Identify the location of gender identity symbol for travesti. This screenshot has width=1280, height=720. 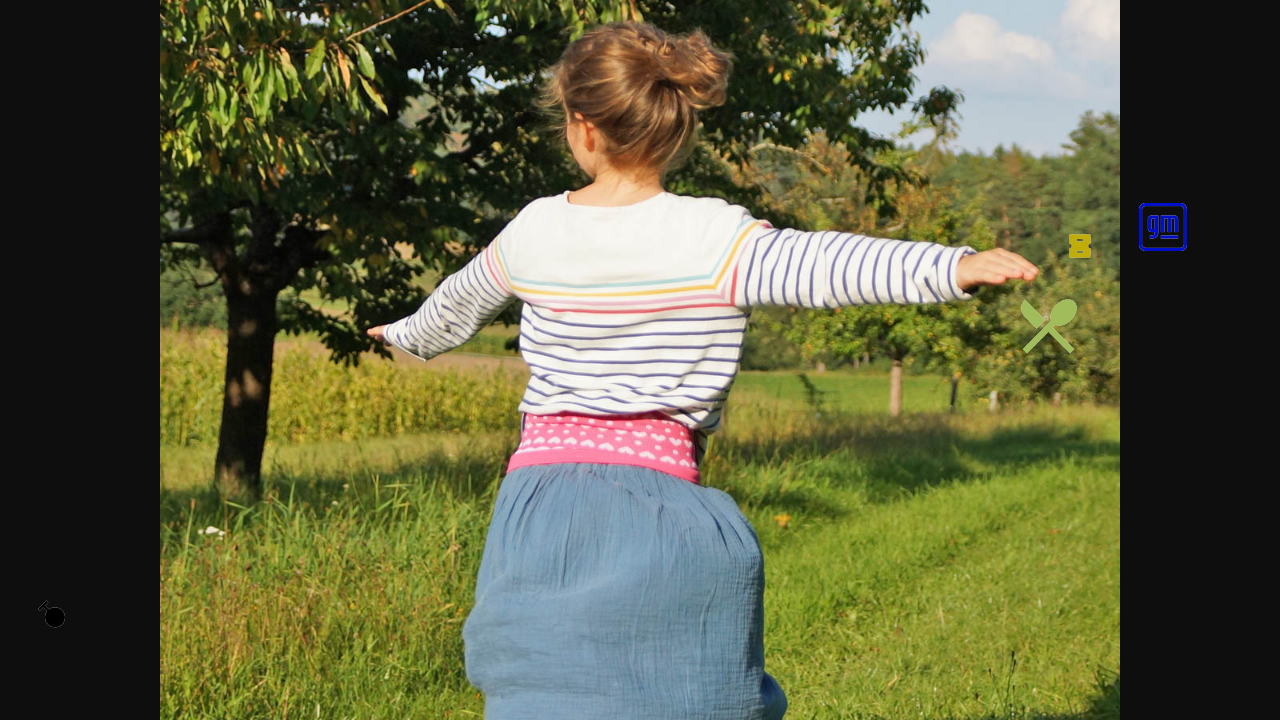
(53, 614).